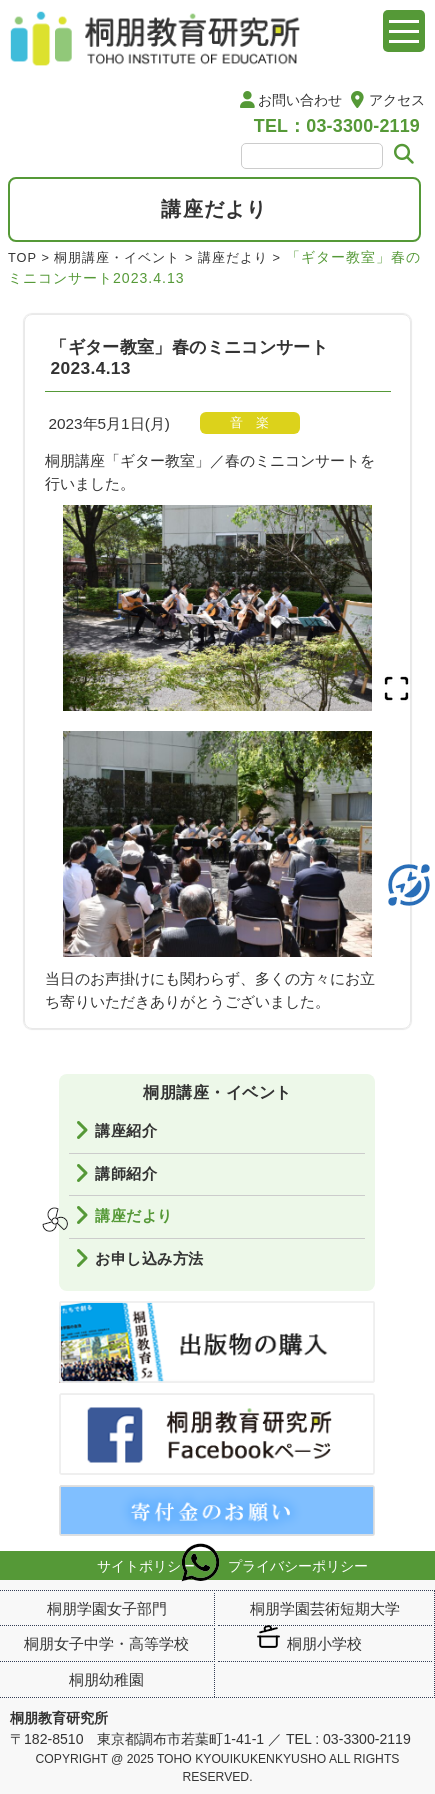 This screenshot has height=1794, width=435. Describe the element at coordinates (409, 885) in the screenshot. I see `react with laughing emoji` at that location.